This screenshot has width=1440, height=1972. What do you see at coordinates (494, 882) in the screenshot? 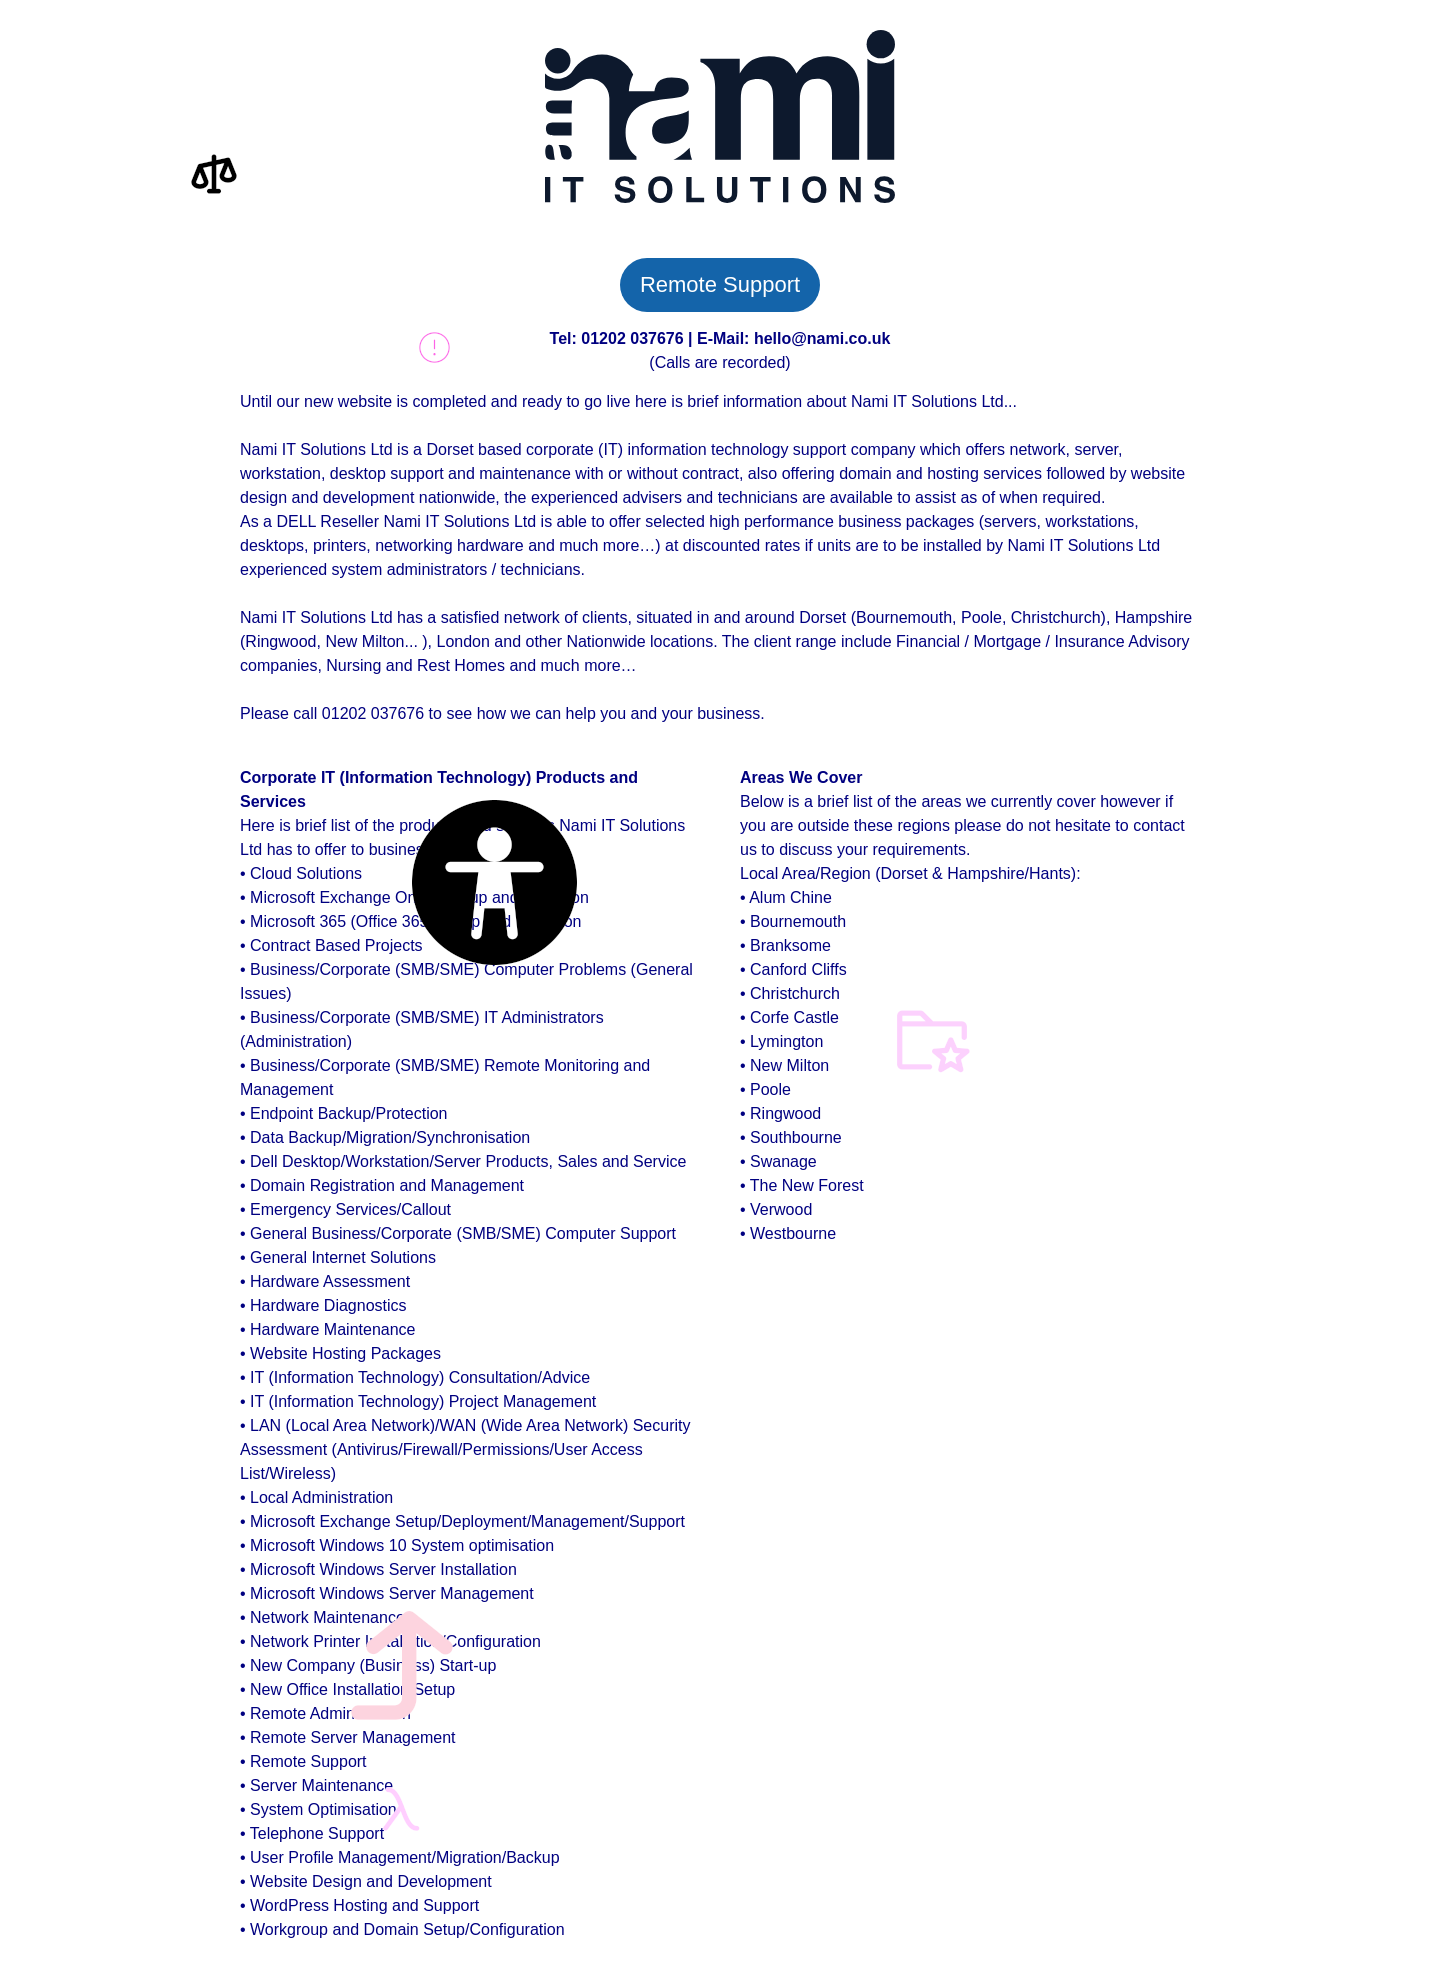
I see `access accessibility settings` at bounding box center [494, 882].